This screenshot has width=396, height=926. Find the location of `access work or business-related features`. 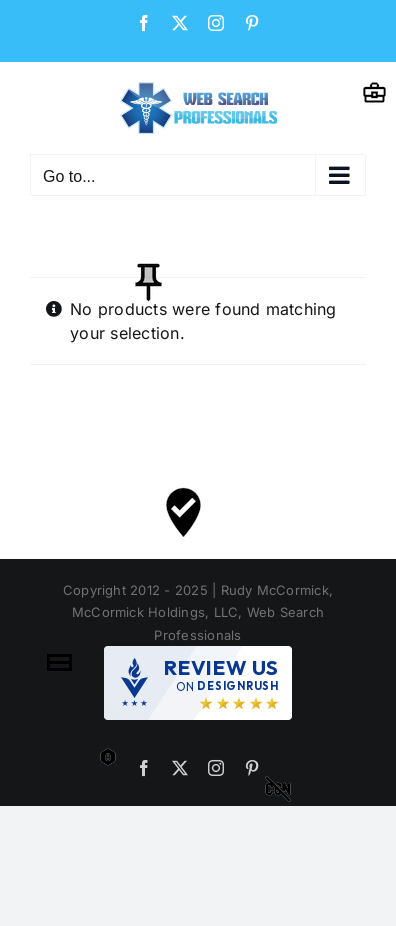

access work or business-related features is located at coordinates (374, 92).